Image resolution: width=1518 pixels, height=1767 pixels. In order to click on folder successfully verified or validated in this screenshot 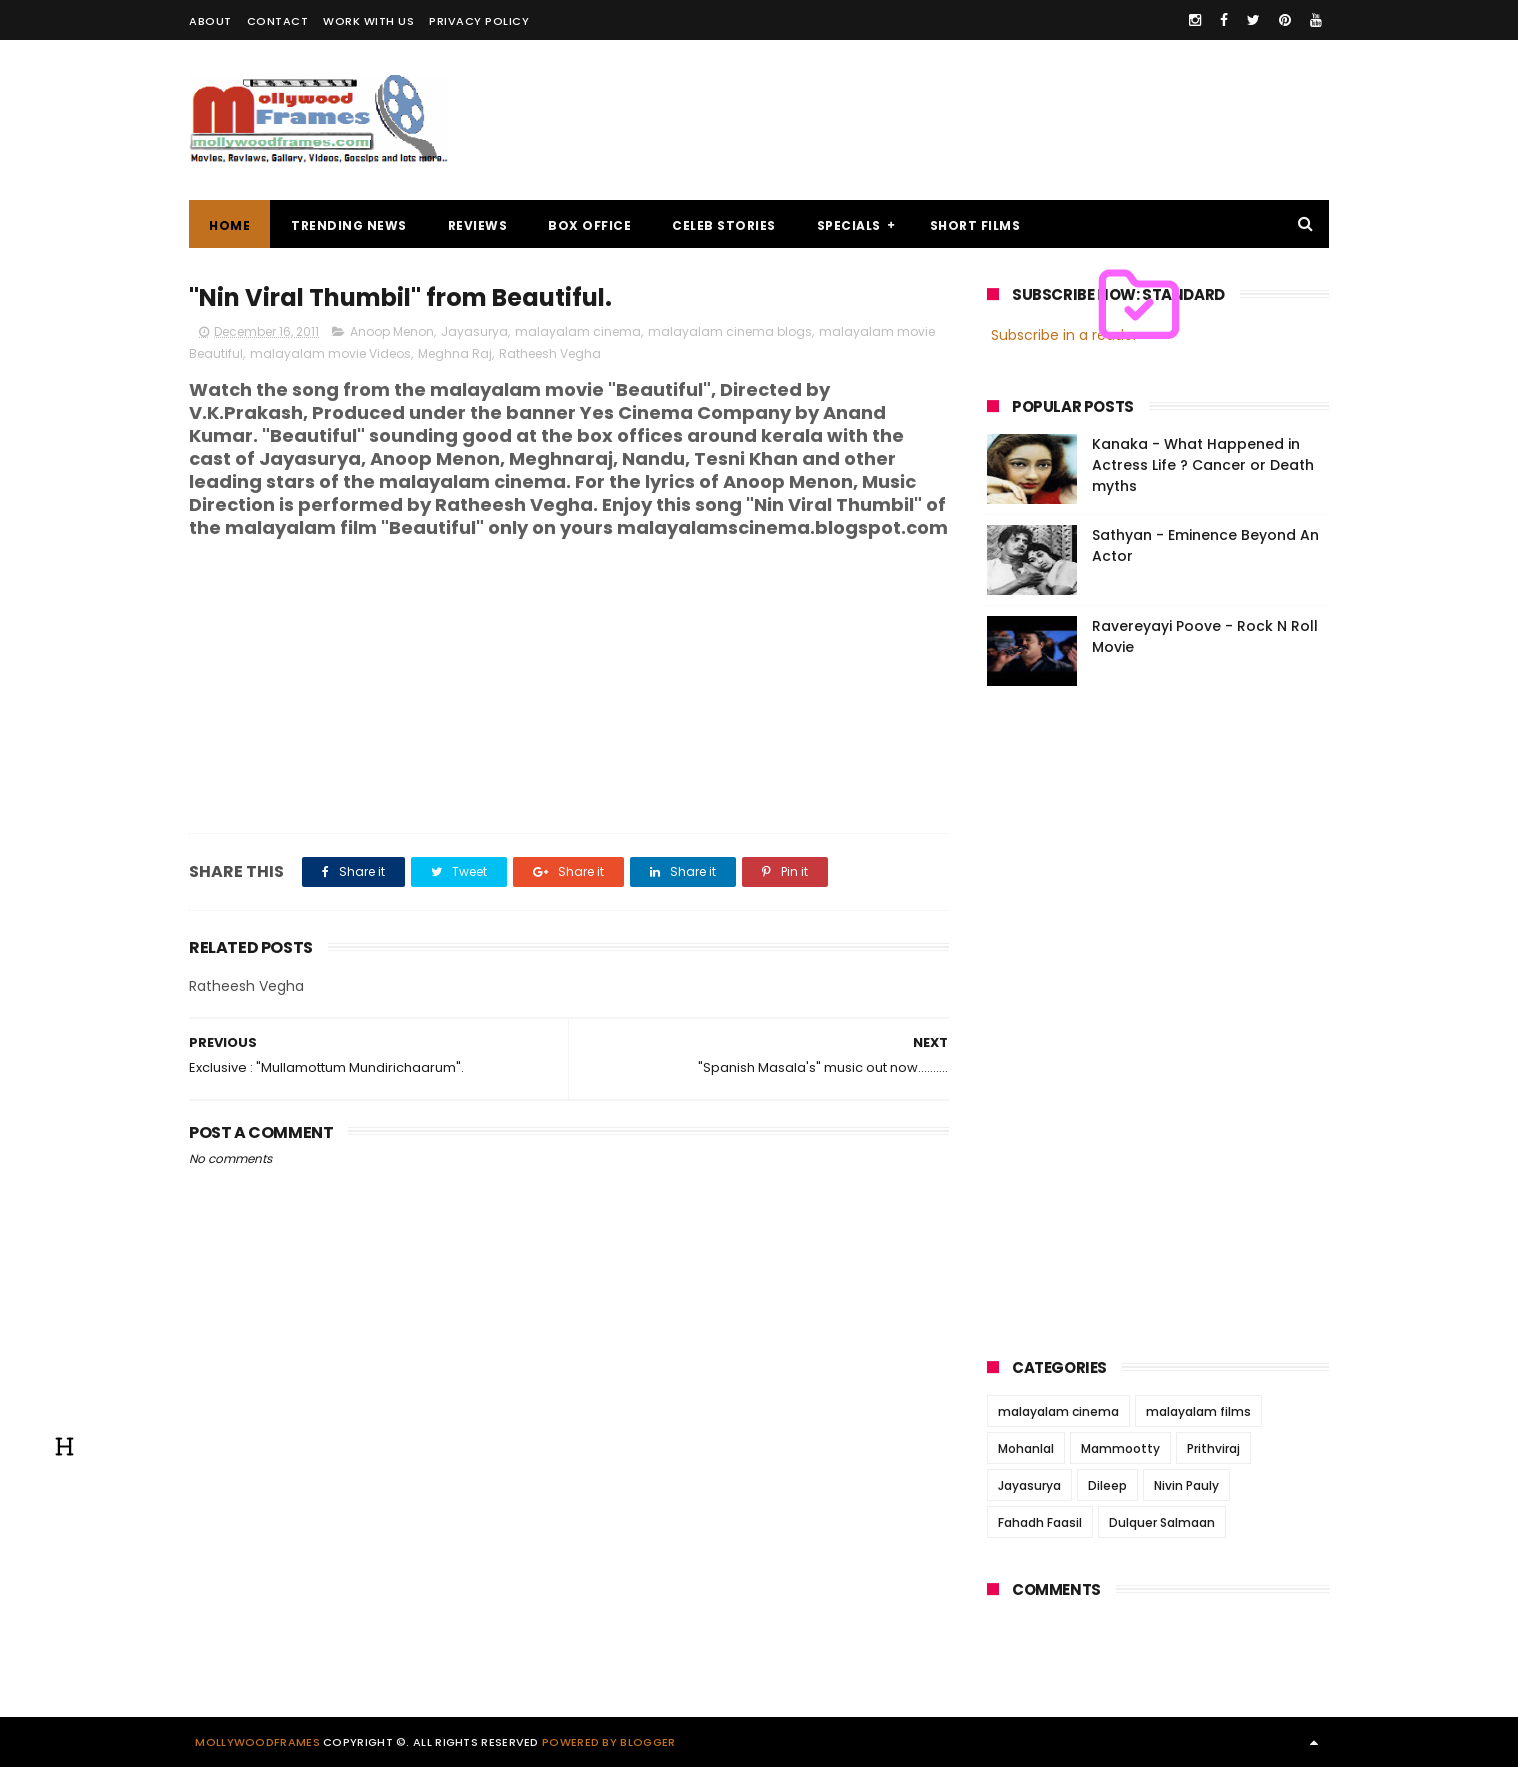, I will do `click(1139, 306)`.